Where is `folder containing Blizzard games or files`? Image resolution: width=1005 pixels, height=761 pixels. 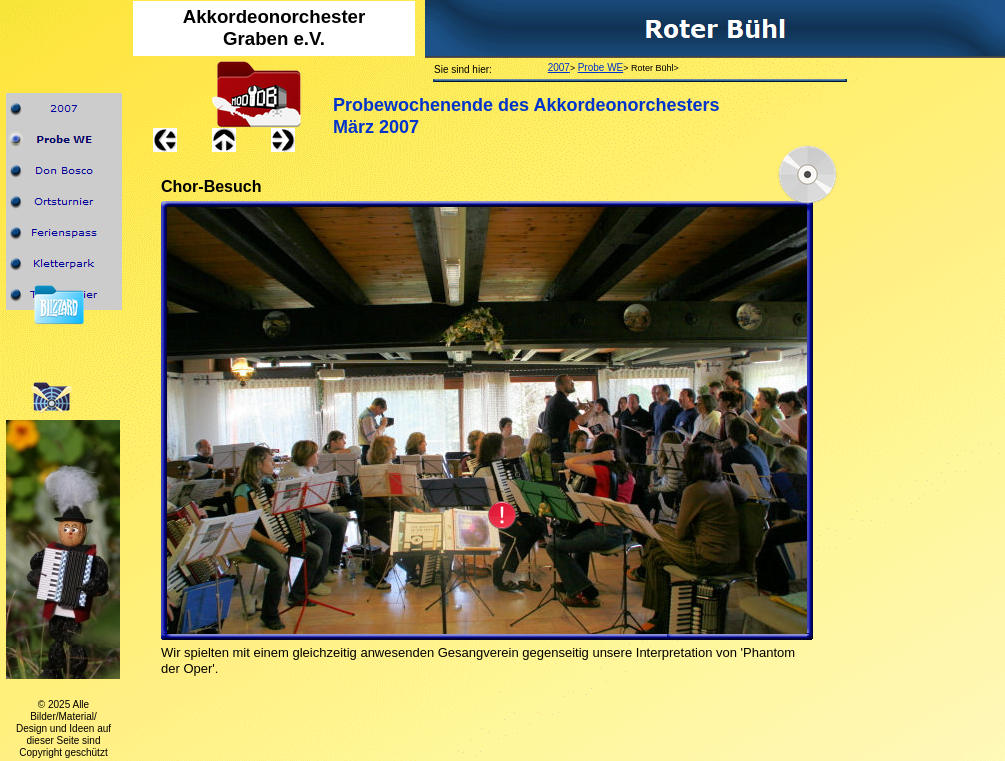
folder containing Blizzard games or files is located at coordinates (59, 306).